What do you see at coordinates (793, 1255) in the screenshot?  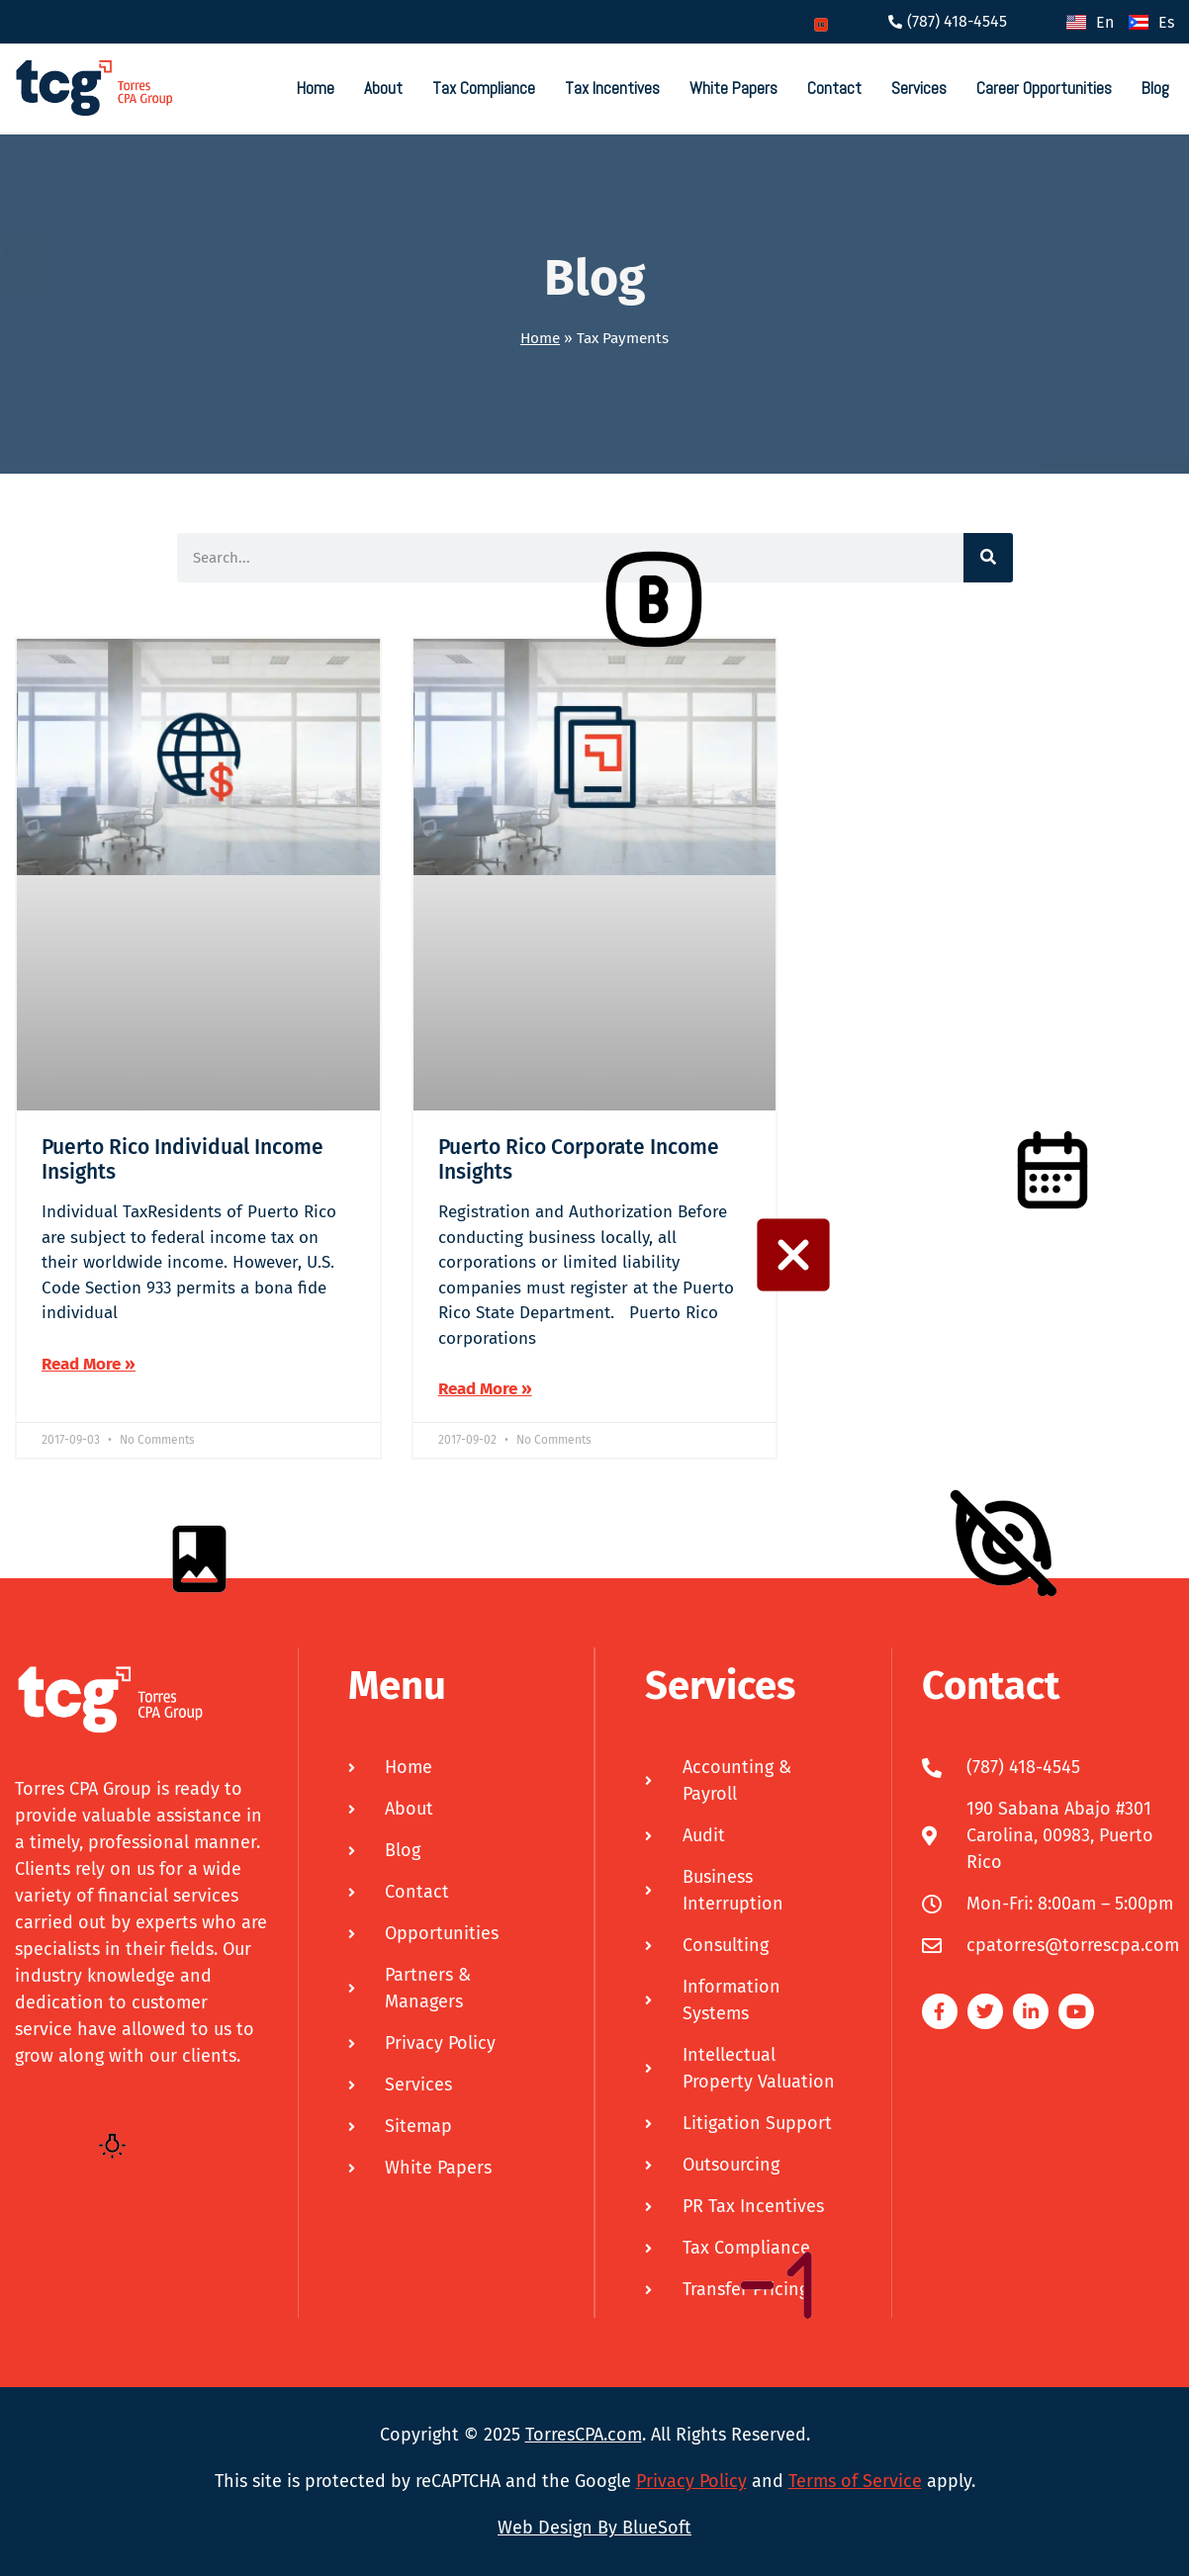 I see `close or dismiss a modal window` at bounding box center [793, 1255].